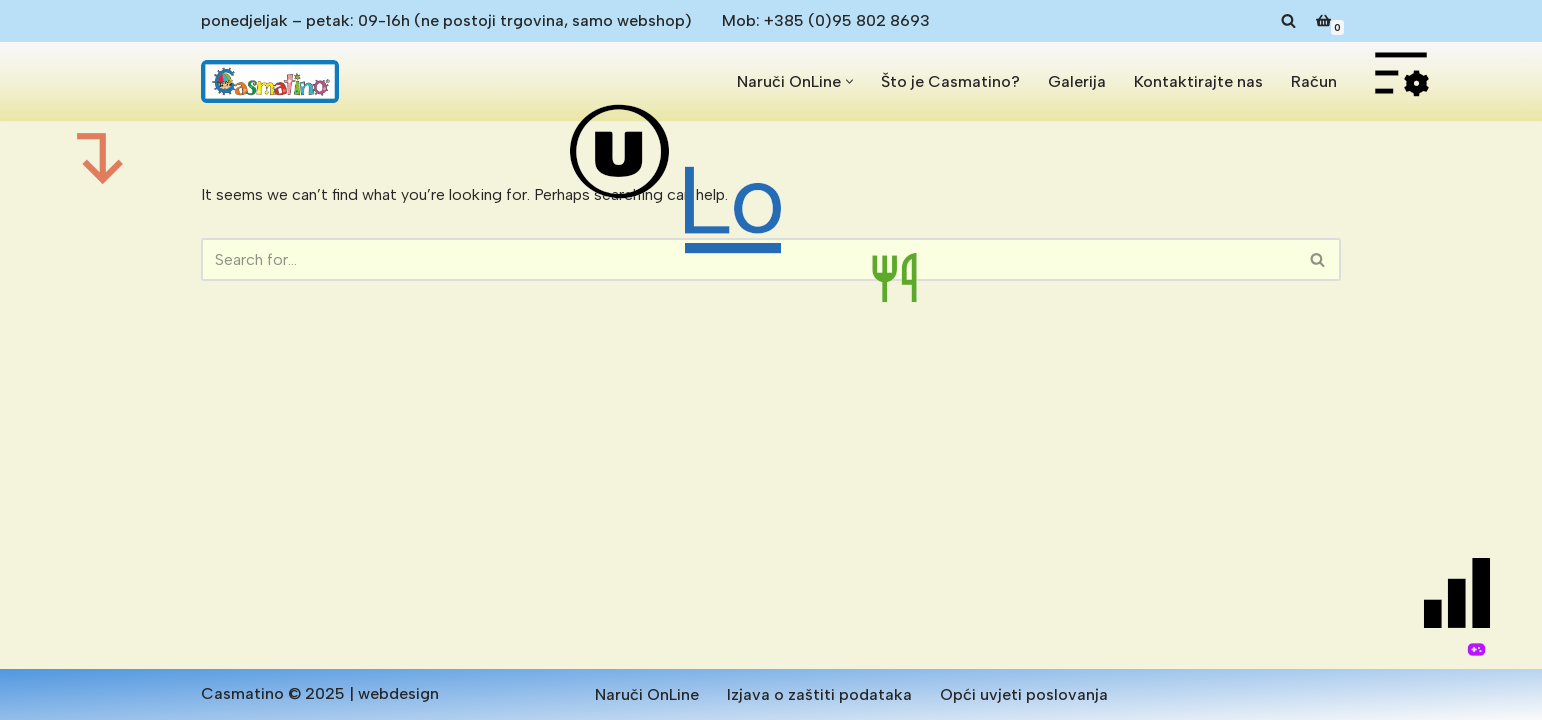  Describe the element at coordinates (99, 155) in the screenshot. I see `indicates a right-then-down navigation path` at that location.